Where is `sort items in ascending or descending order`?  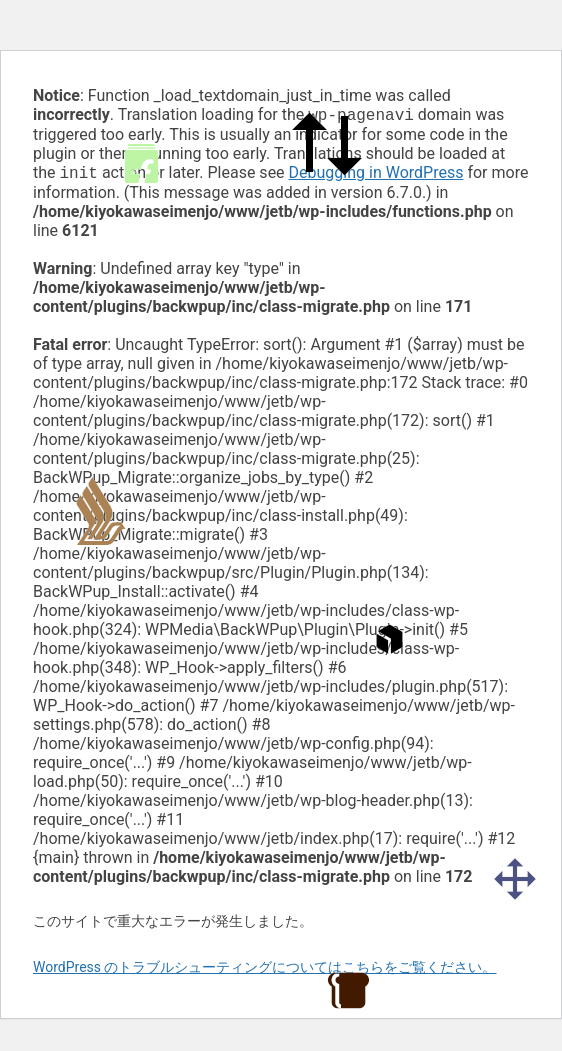 sort items in ascending or descending order is located at coordinates (327, 144).